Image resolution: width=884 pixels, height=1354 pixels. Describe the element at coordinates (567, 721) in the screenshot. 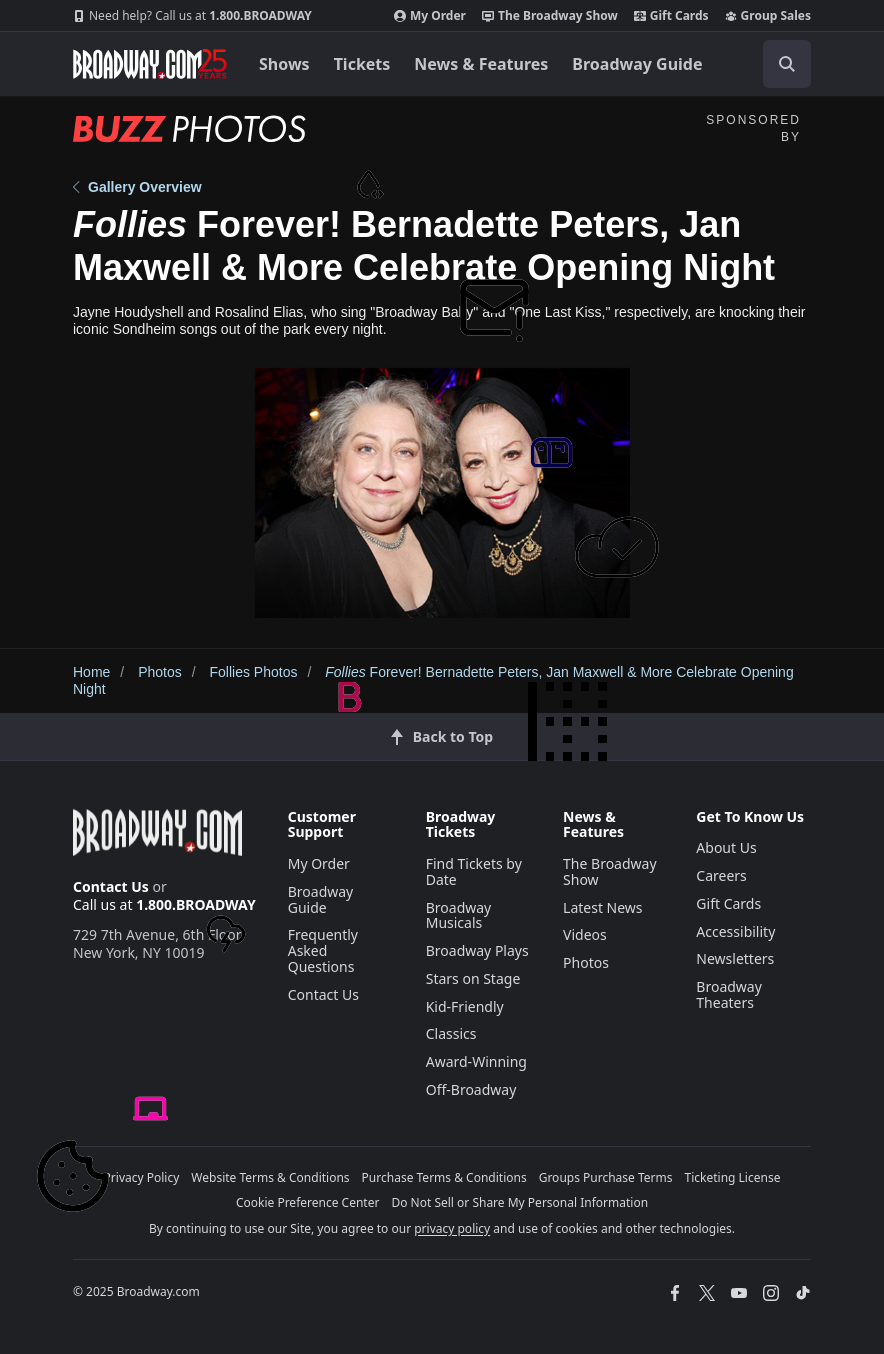

I see `apply border to left edge of cell or element` at that location.